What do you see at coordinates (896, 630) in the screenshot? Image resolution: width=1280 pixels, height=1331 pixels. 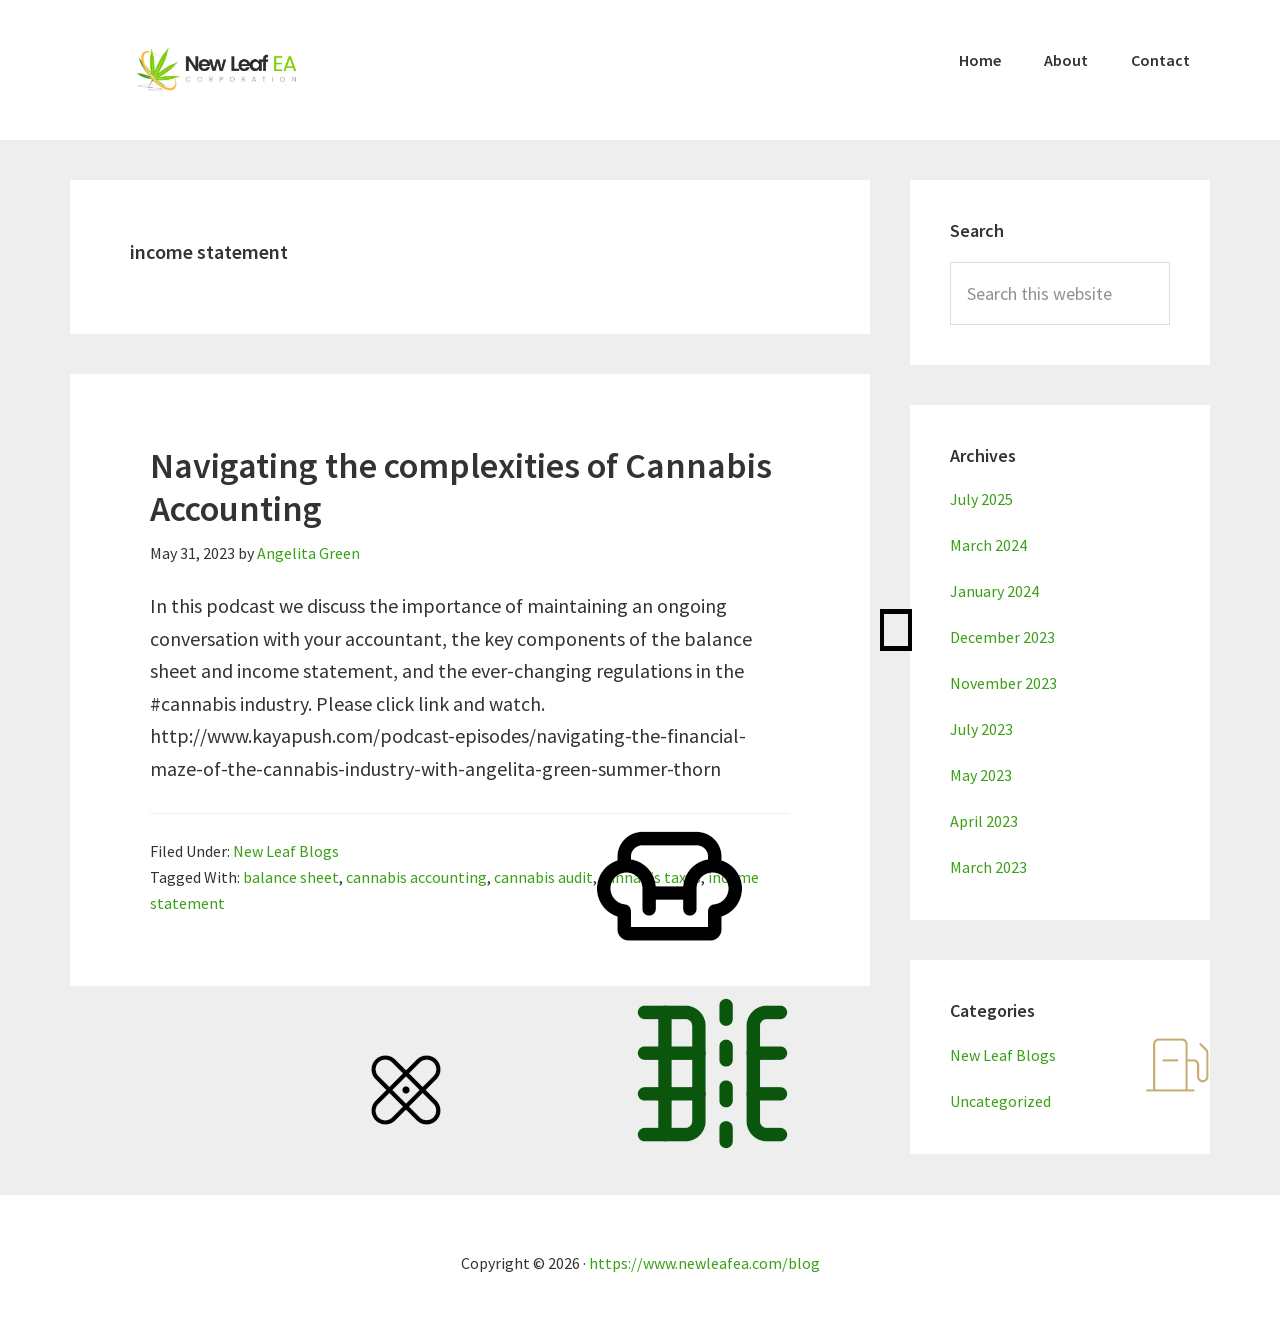 I see `crop image to portrait orientation` at bounding box center [896, 630].